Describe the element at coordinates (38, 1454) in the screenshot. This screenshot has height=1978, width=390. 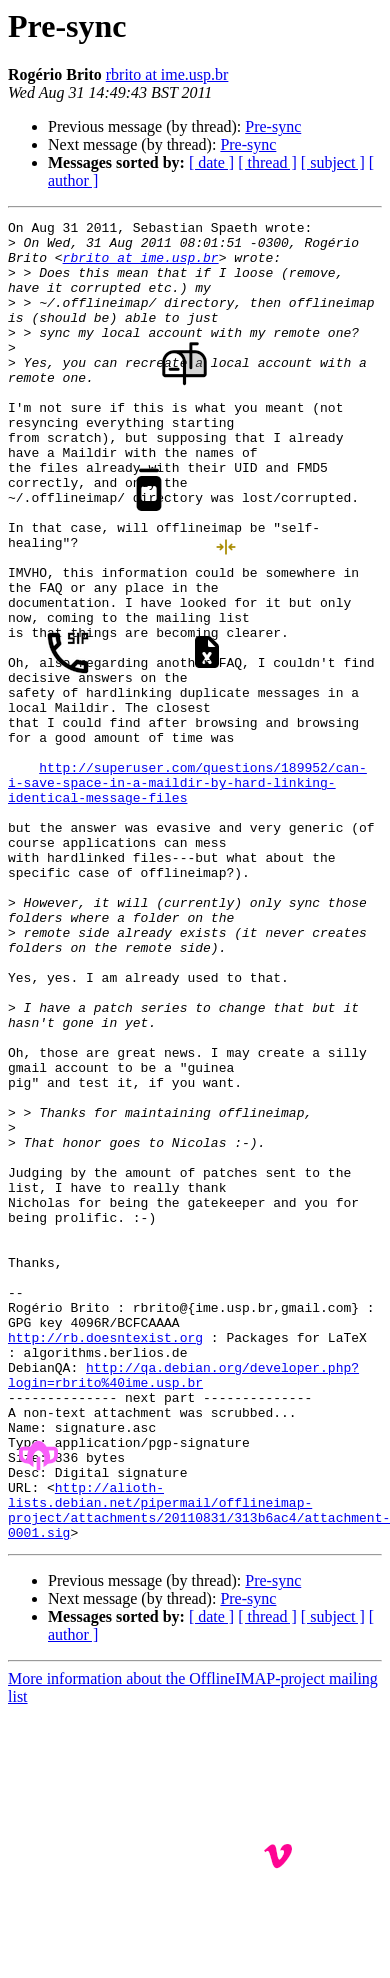
I see `indicates respiratory protection or ventilator equipment` at that location.